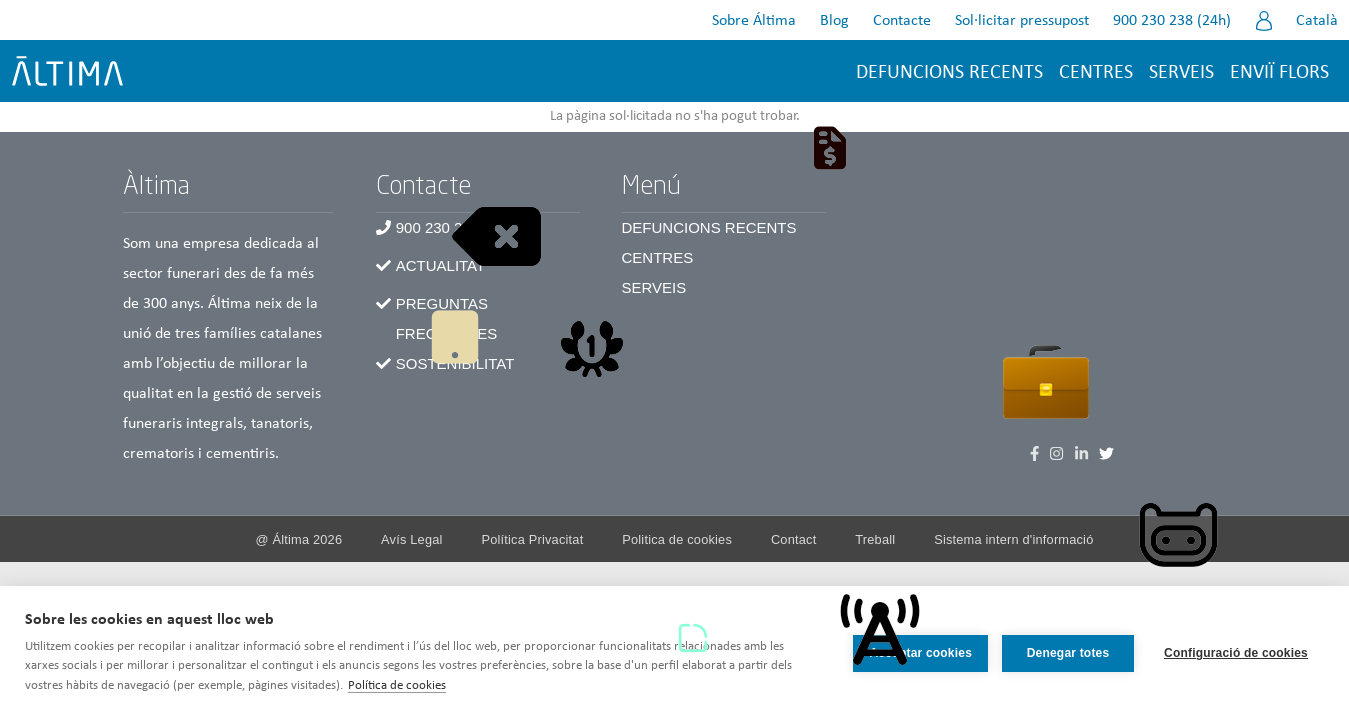  What do you see at coordinates (693, 638) in the screenshot?
I see `adjust corner radius of a shape` at bounding box center [693, 638].